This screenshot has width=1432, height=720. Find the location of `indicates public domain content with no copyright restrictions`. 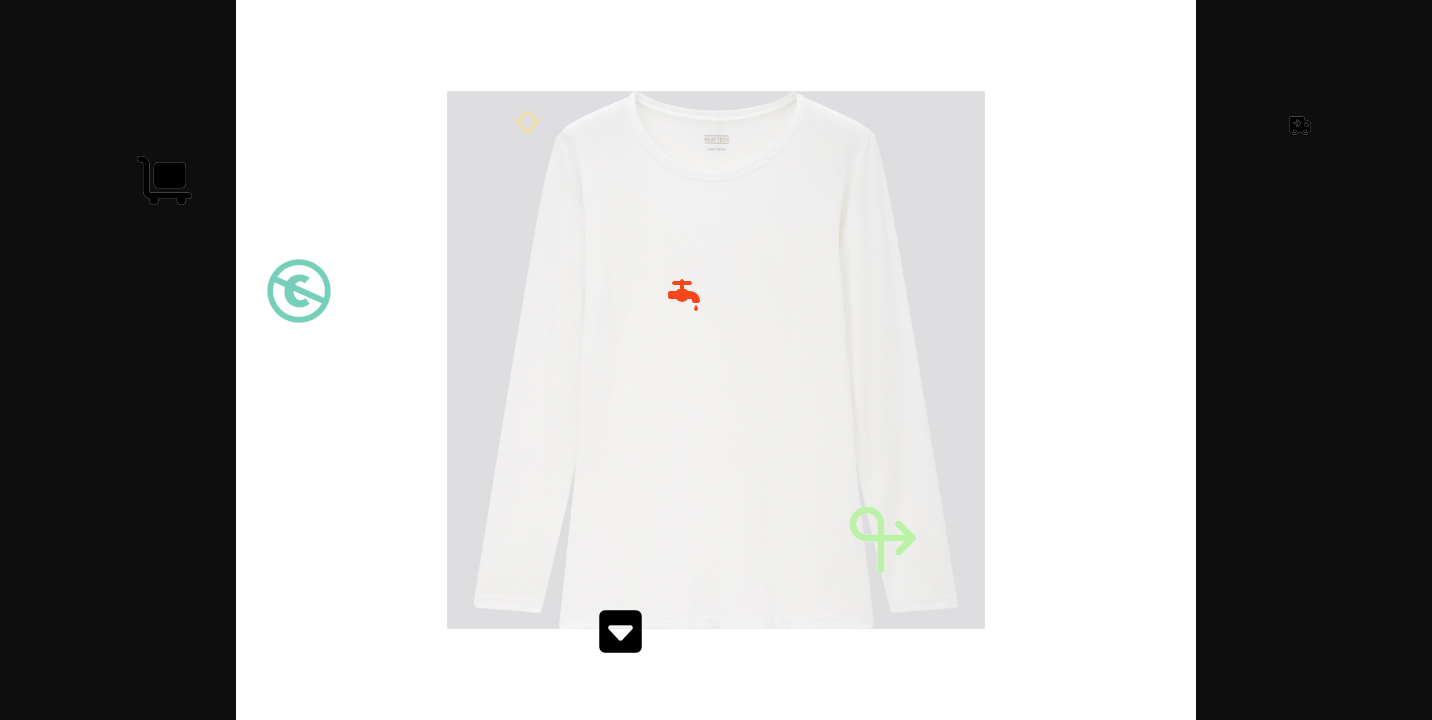

indicates public domain content with no copyright restrictions is located at coordinates (299, 291).